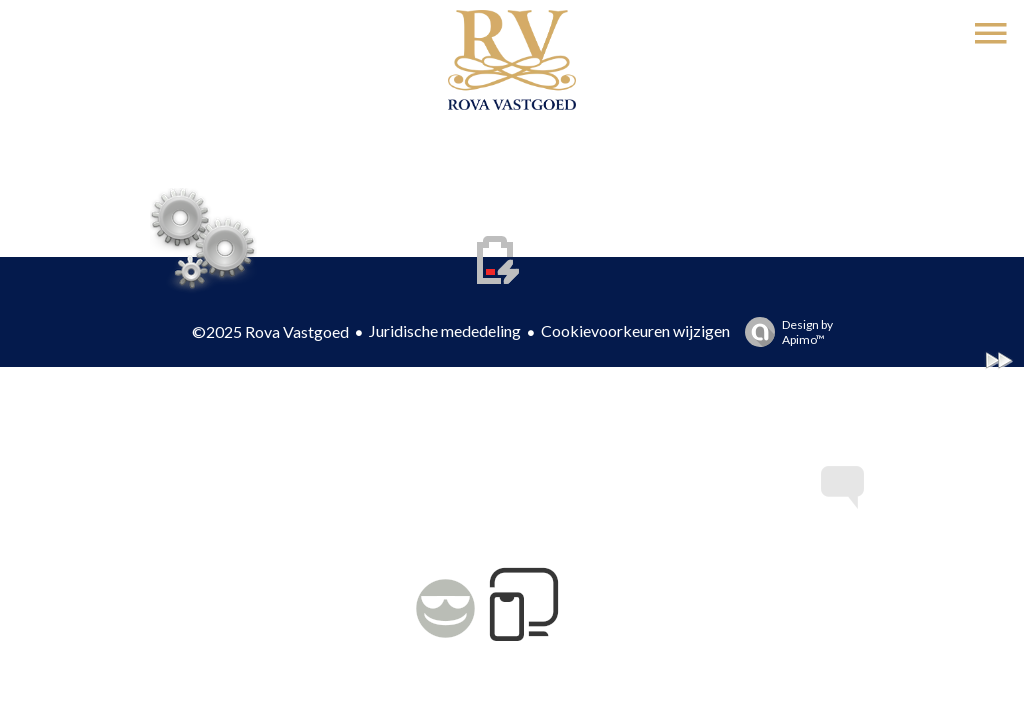  What do you see at coordinates (203, 241) in the screenshot?
I see `run a system process or script` at bounding box center [203, 241].